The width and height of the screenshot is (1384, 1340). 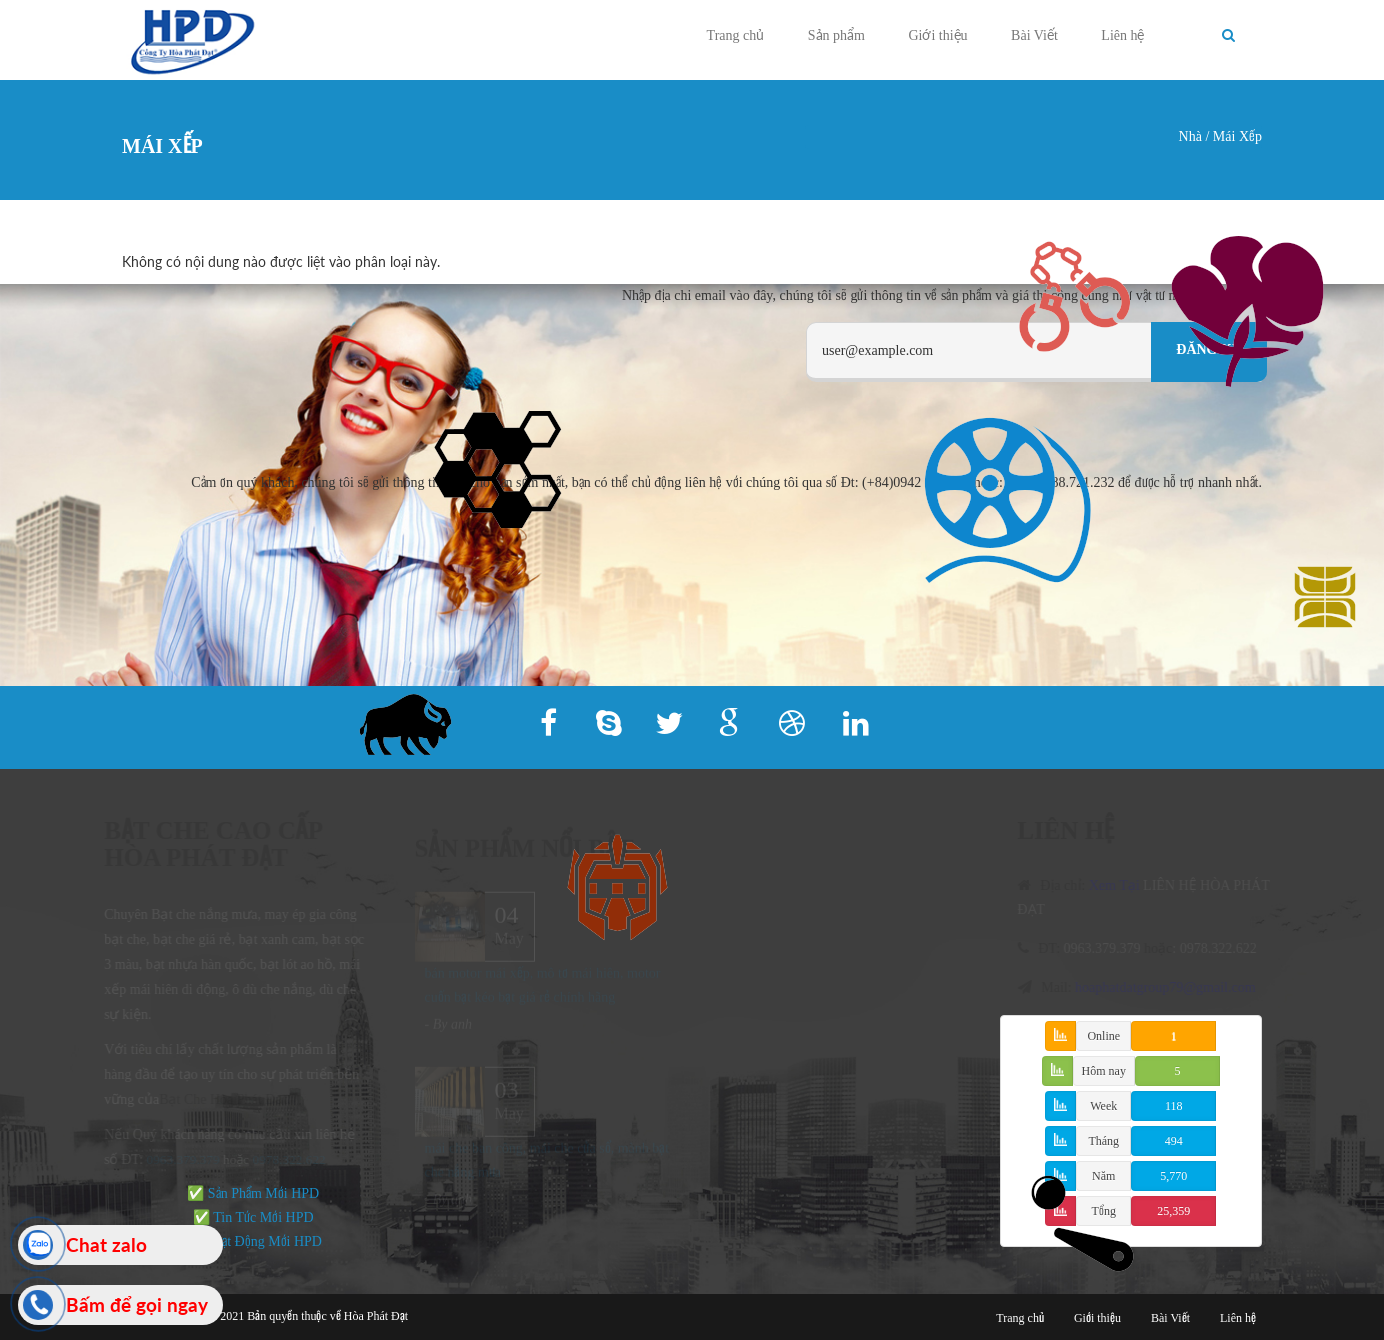 What do you see at coordinates (1247, 311) in the screenshot?
I see `indicates cotton or natural fiber material` at bounding box center [1247, 311].